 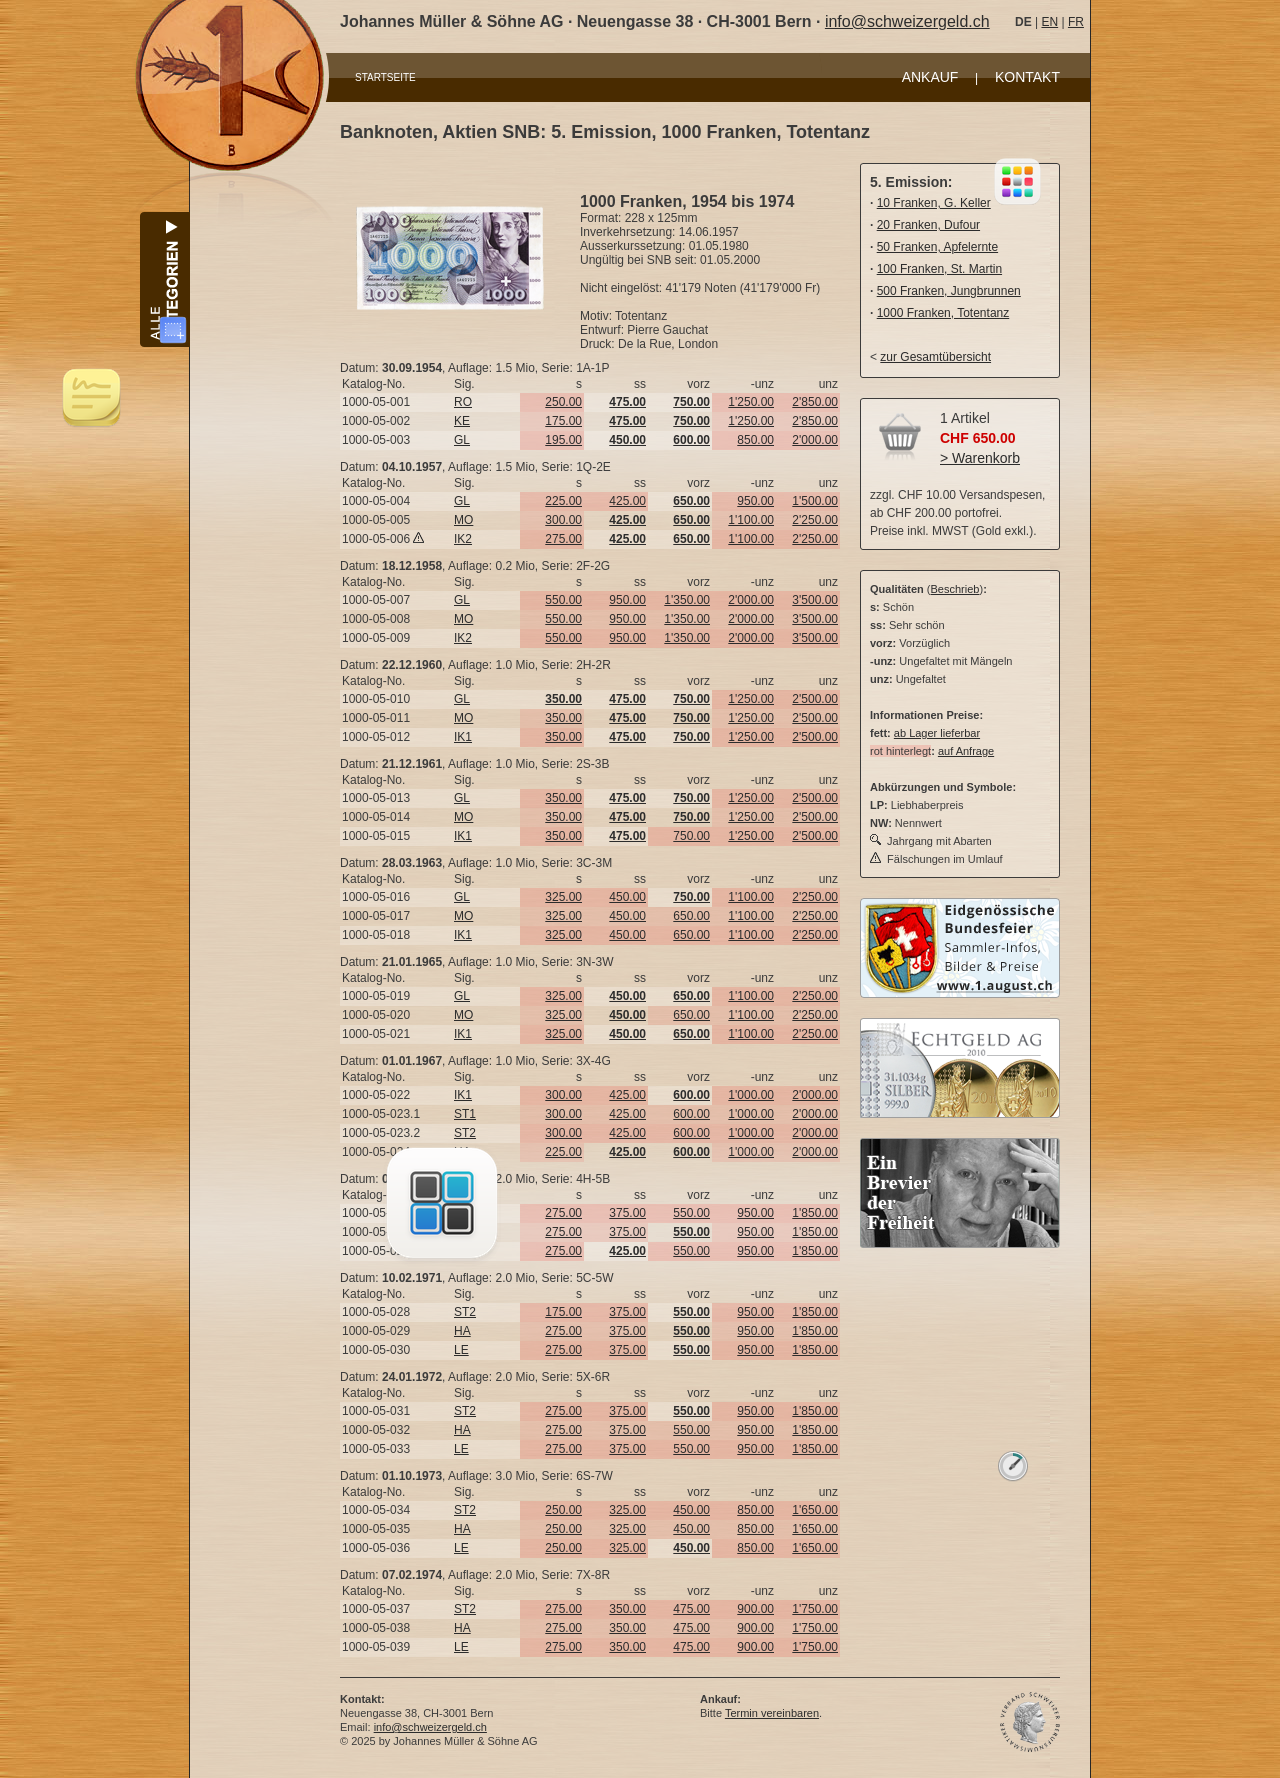 What do you see at coordinates (91, 397) in the screenshot?
I see `open the Stickies app for quick notes` at bounding box center [91, 397].